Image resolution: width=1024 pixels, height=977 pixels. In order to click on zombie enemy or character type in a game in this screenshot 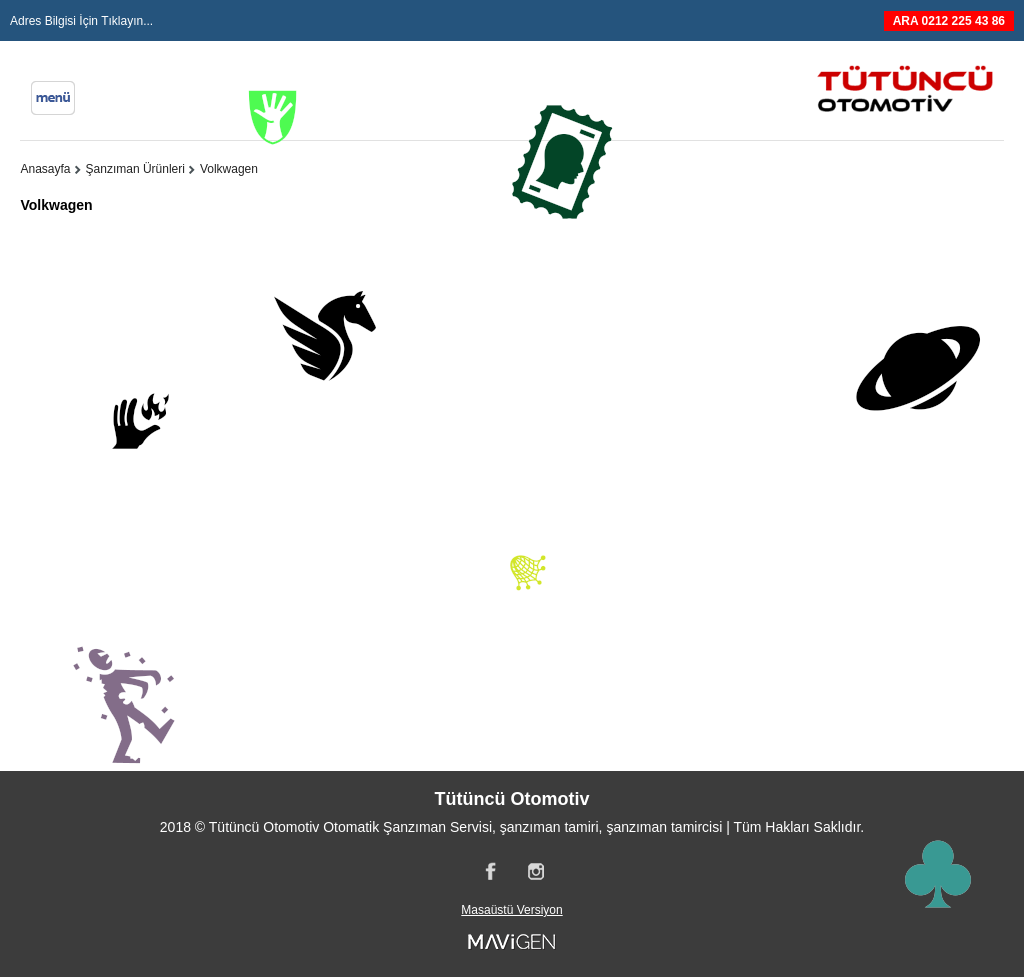, I will do `click(129, 704)`.